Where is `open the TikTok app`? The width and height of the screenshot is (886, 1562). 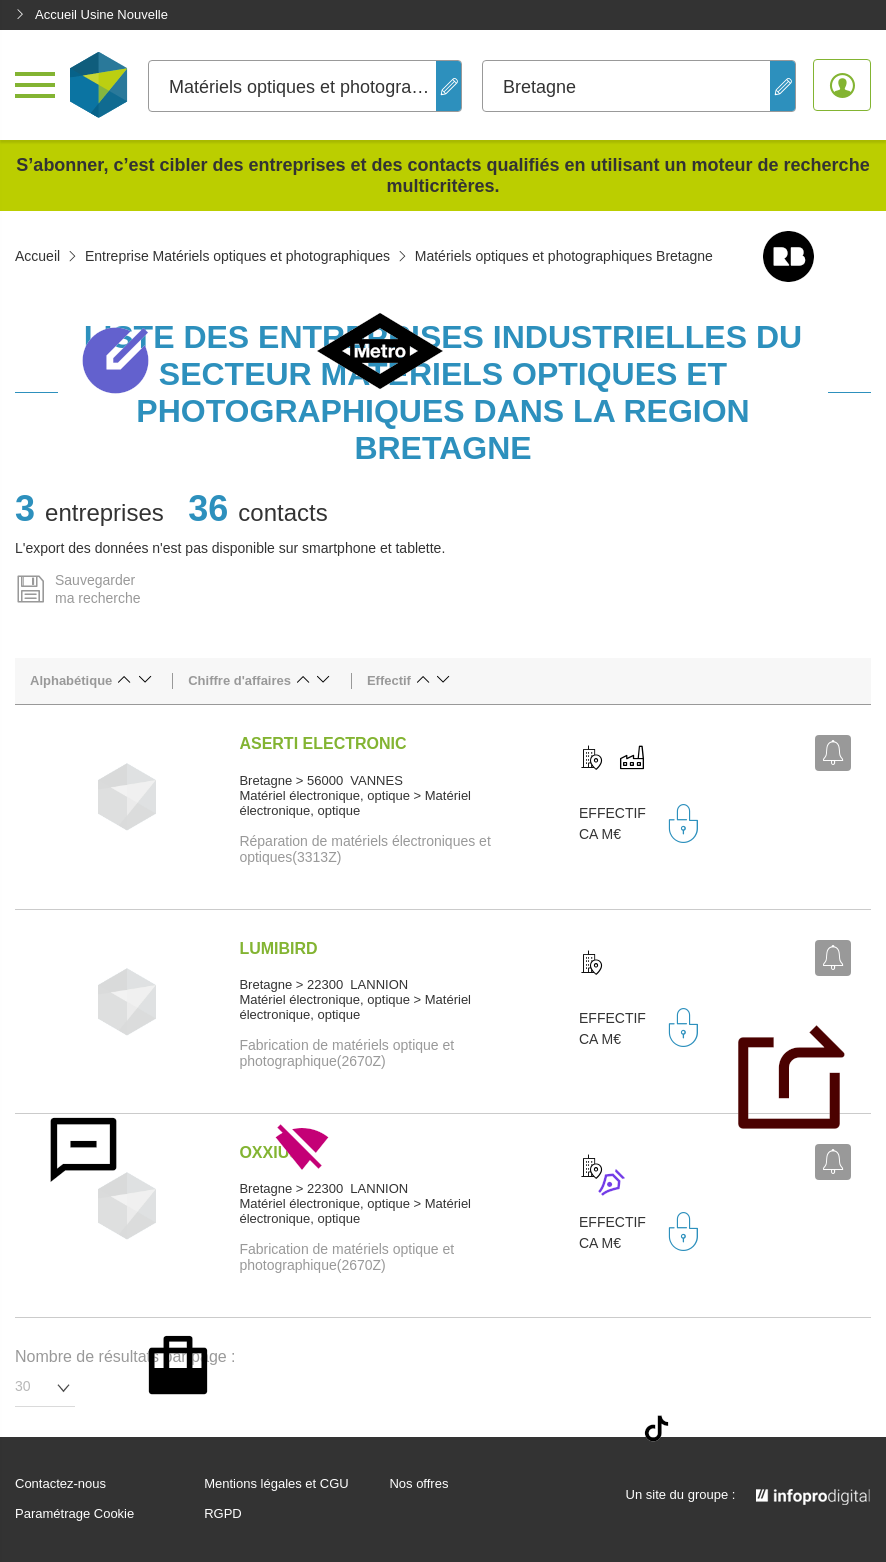 open the TikTok app is located at coordinates (656, 1428).